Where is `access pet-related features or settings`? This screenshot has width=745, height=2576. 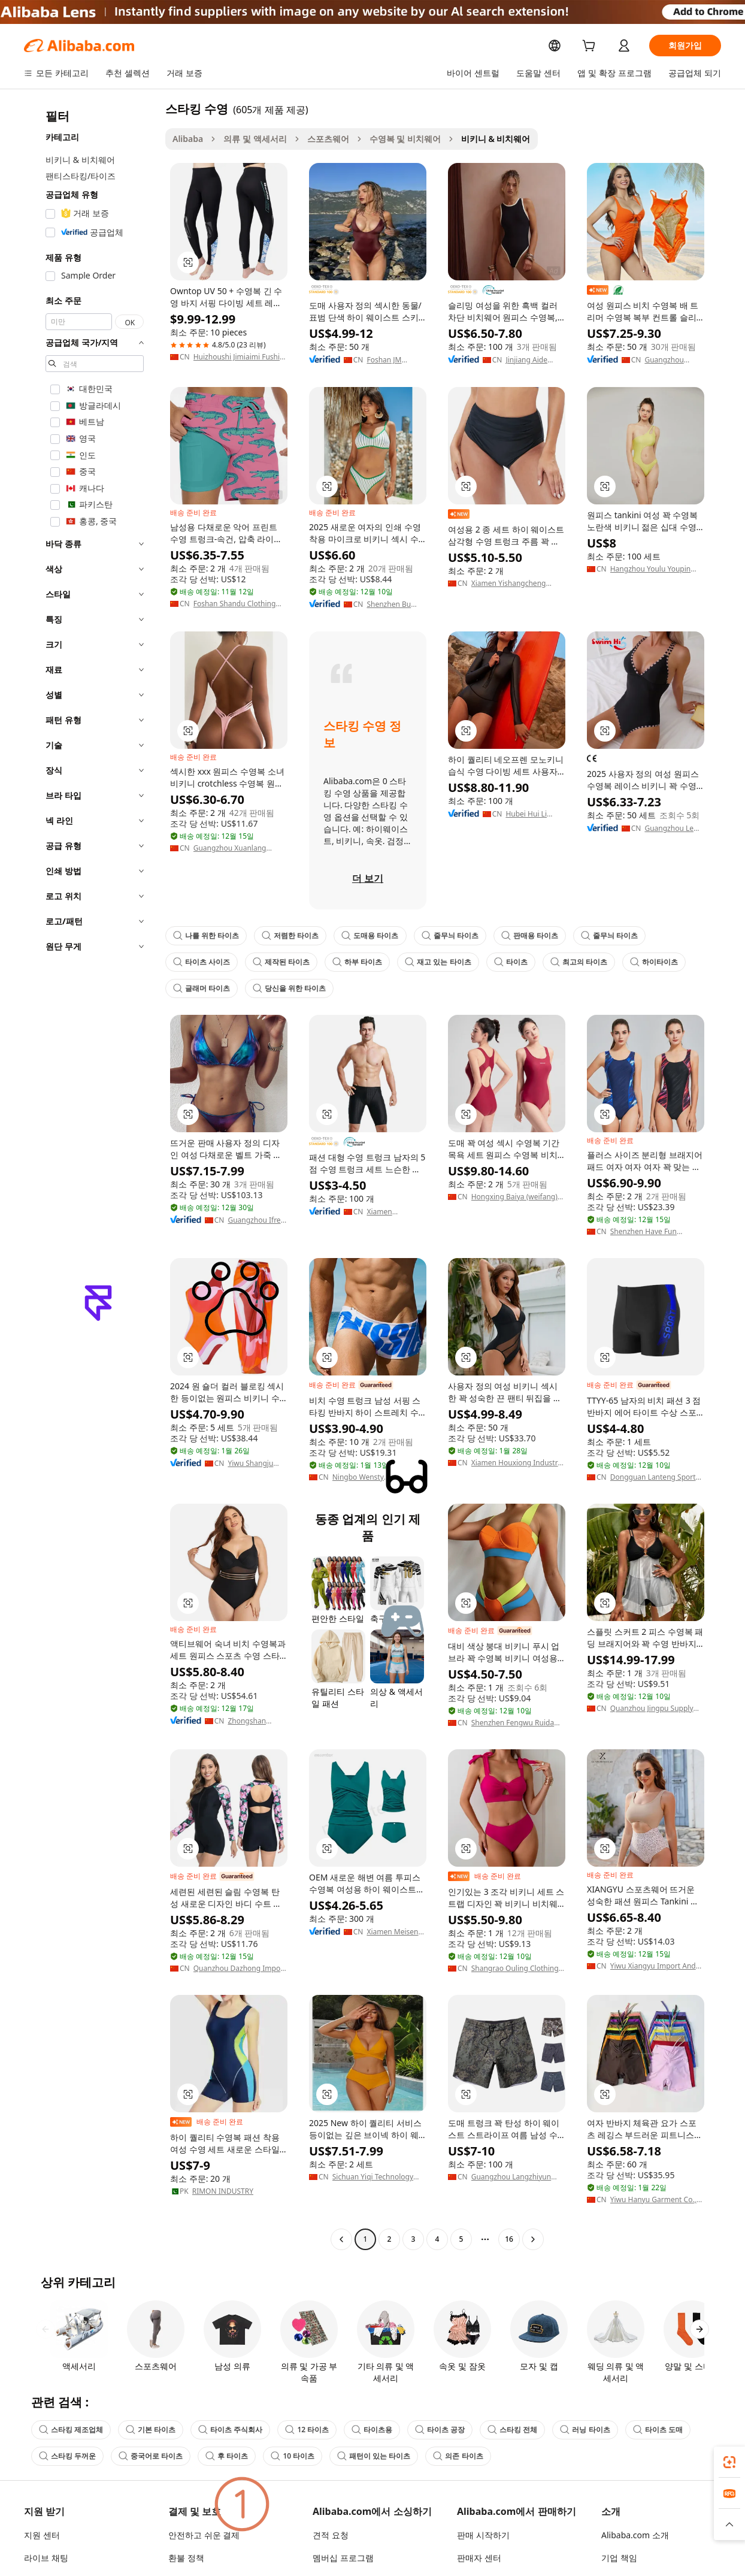
access pet-related features or settings is located at coordinates (235, 1299).